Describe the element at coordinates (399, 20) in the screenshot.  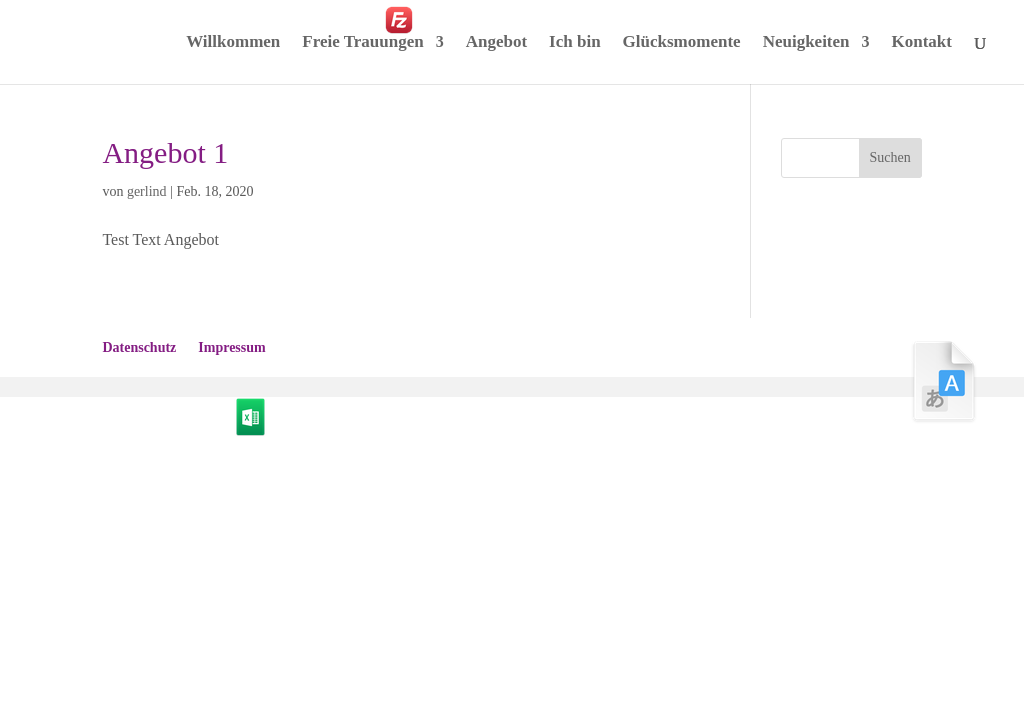
I see `open FileZilla FTP client` at that location.